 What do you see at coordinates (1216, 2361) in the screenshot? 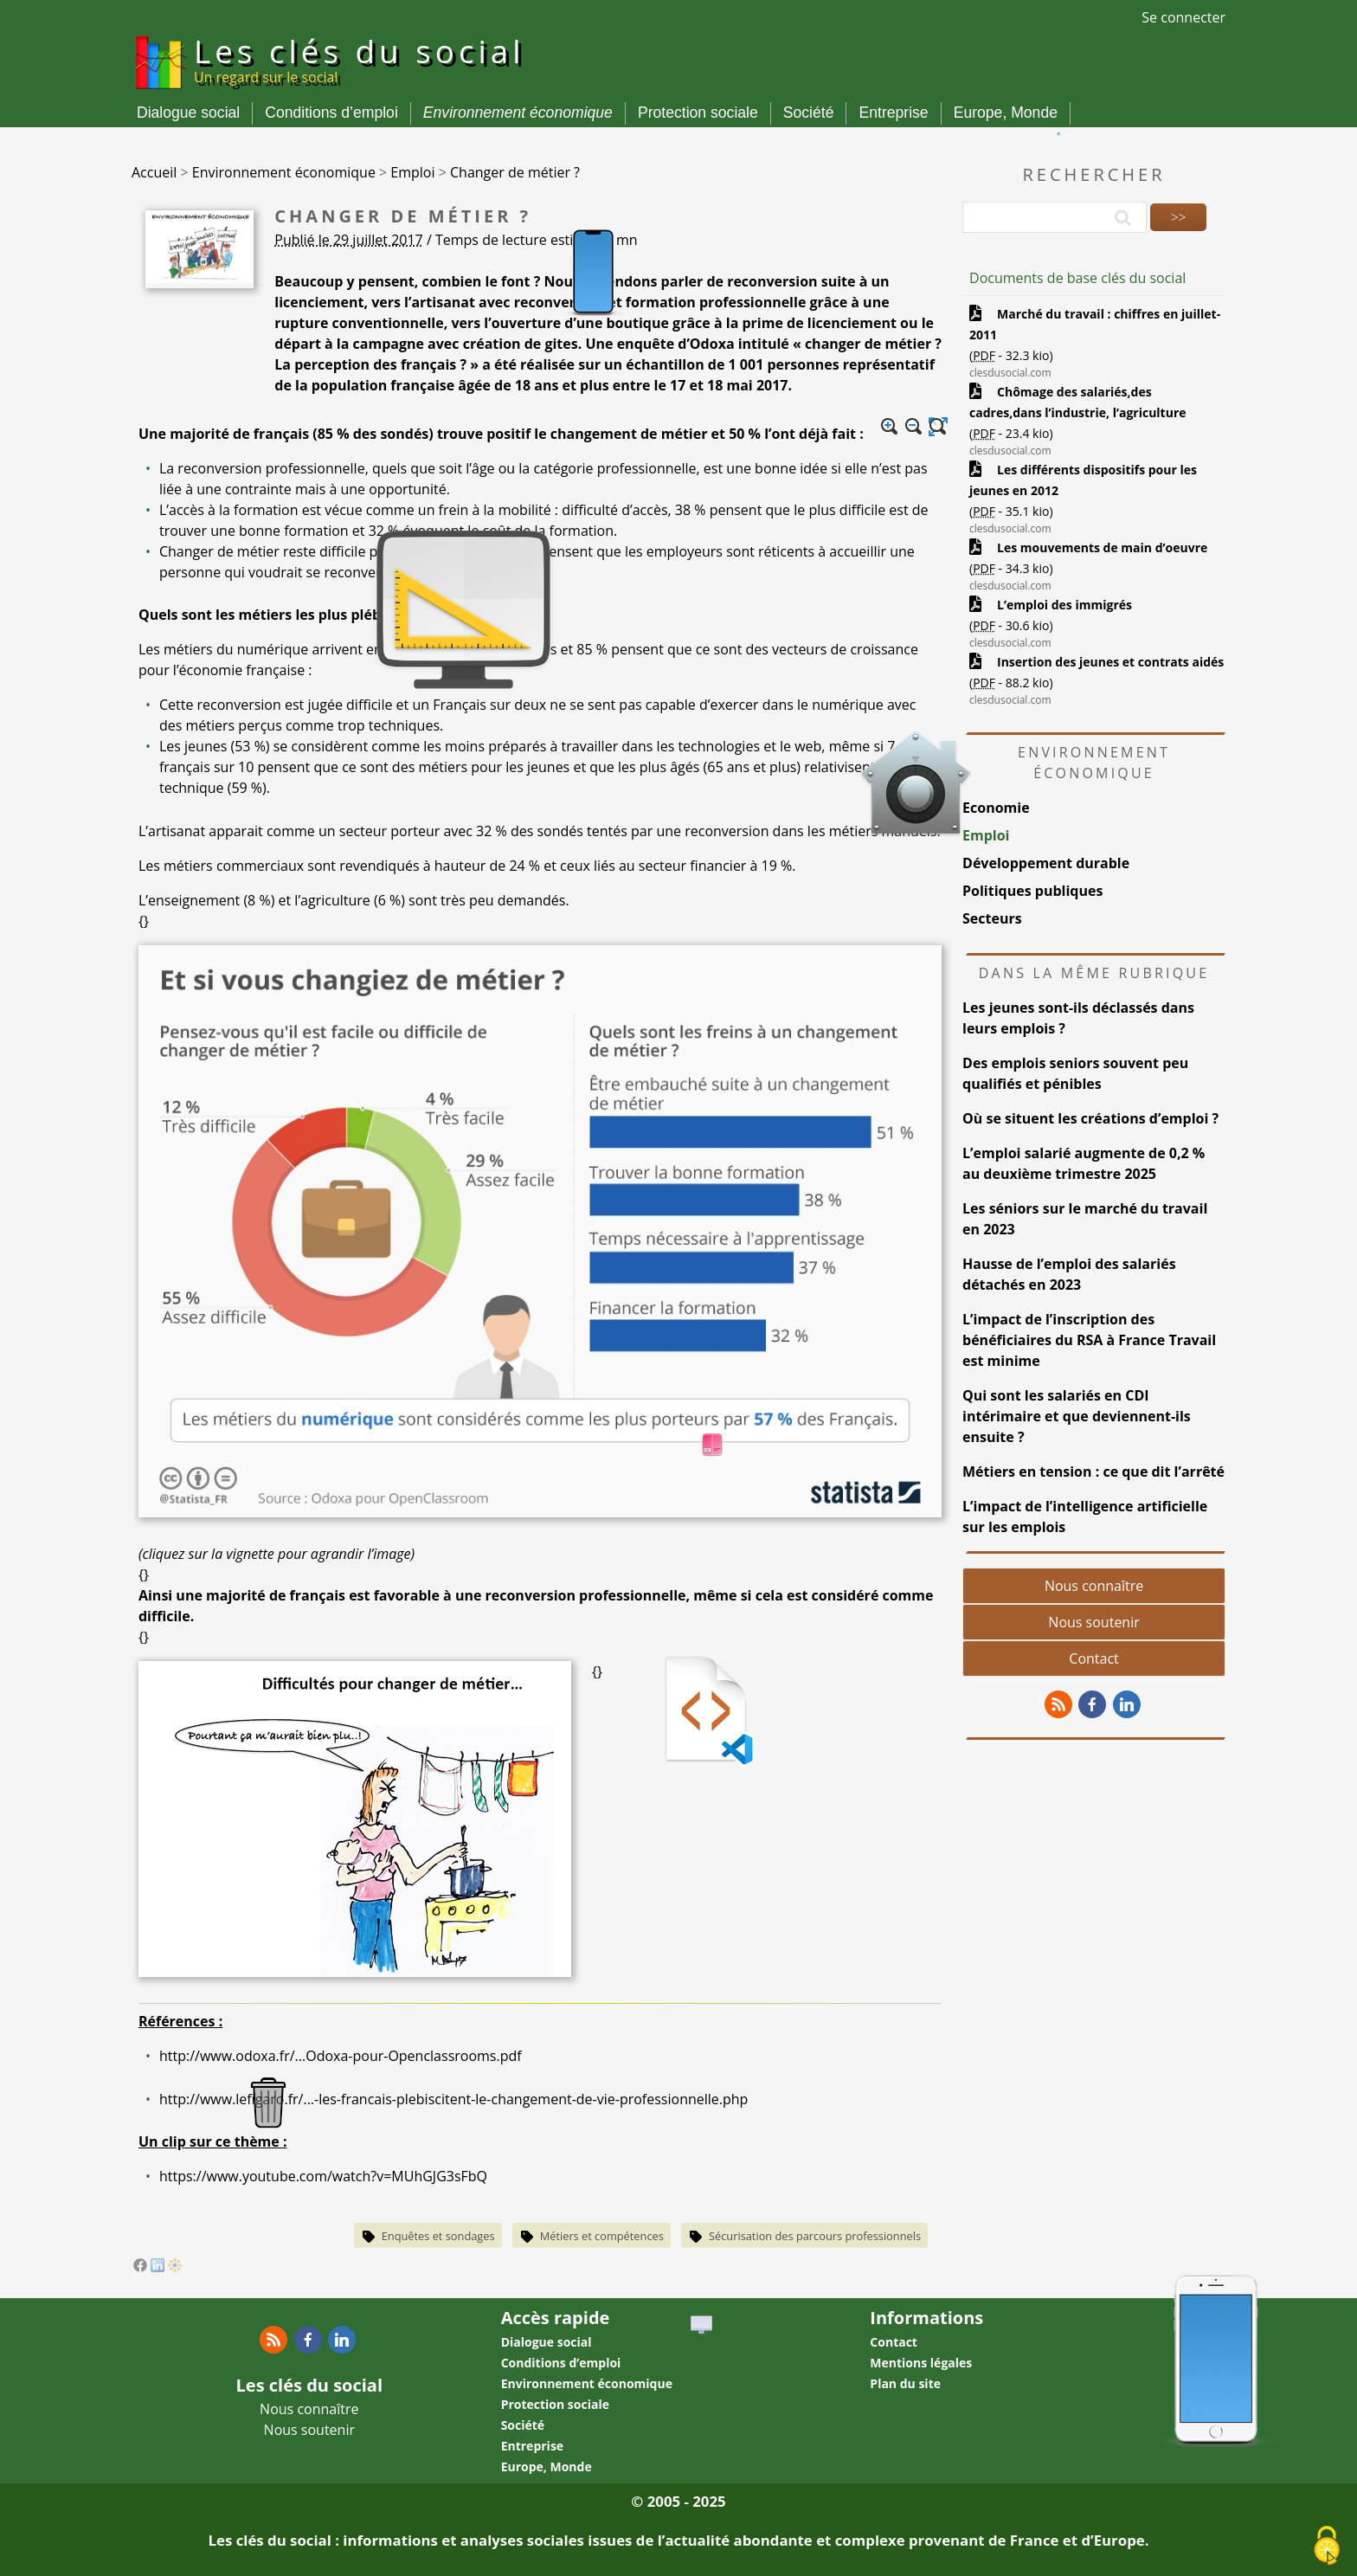
I see `connect or sync with iPhone device` at bounding box center [1216, 2361].